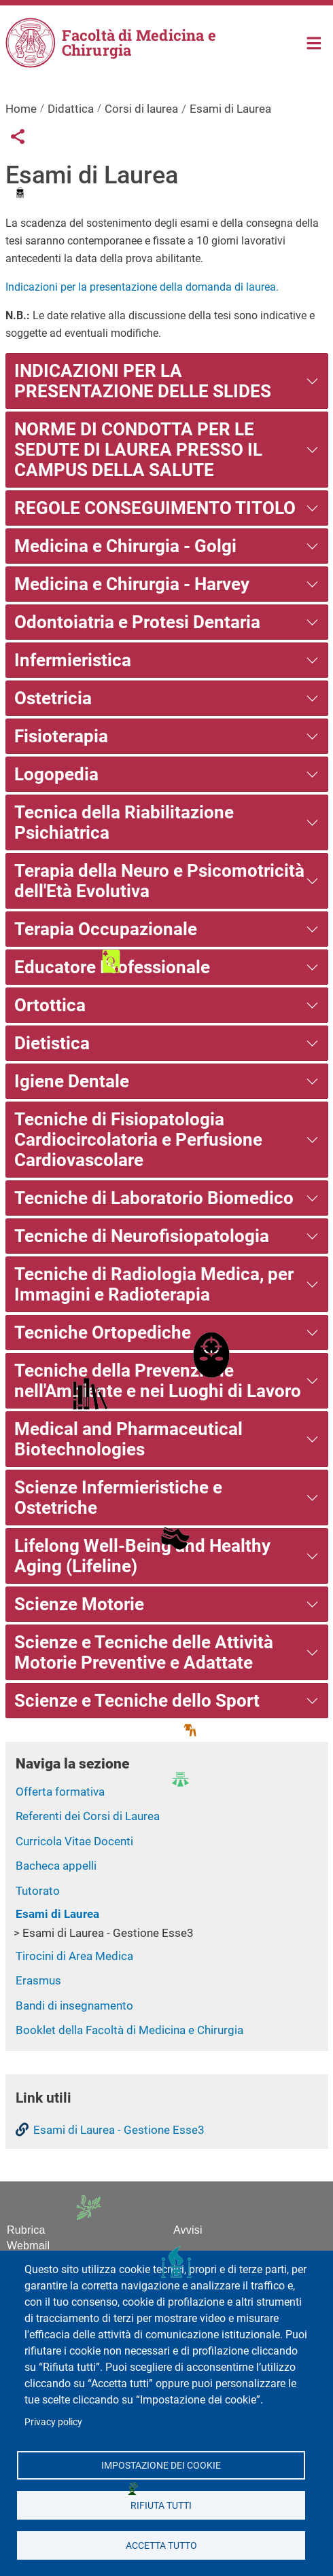 This screenshot has height=2576, width=333. Describe the element at coordinates (132, 2488) in the screenshot. I see `indicates player is drowning or taking water damage` at that location.